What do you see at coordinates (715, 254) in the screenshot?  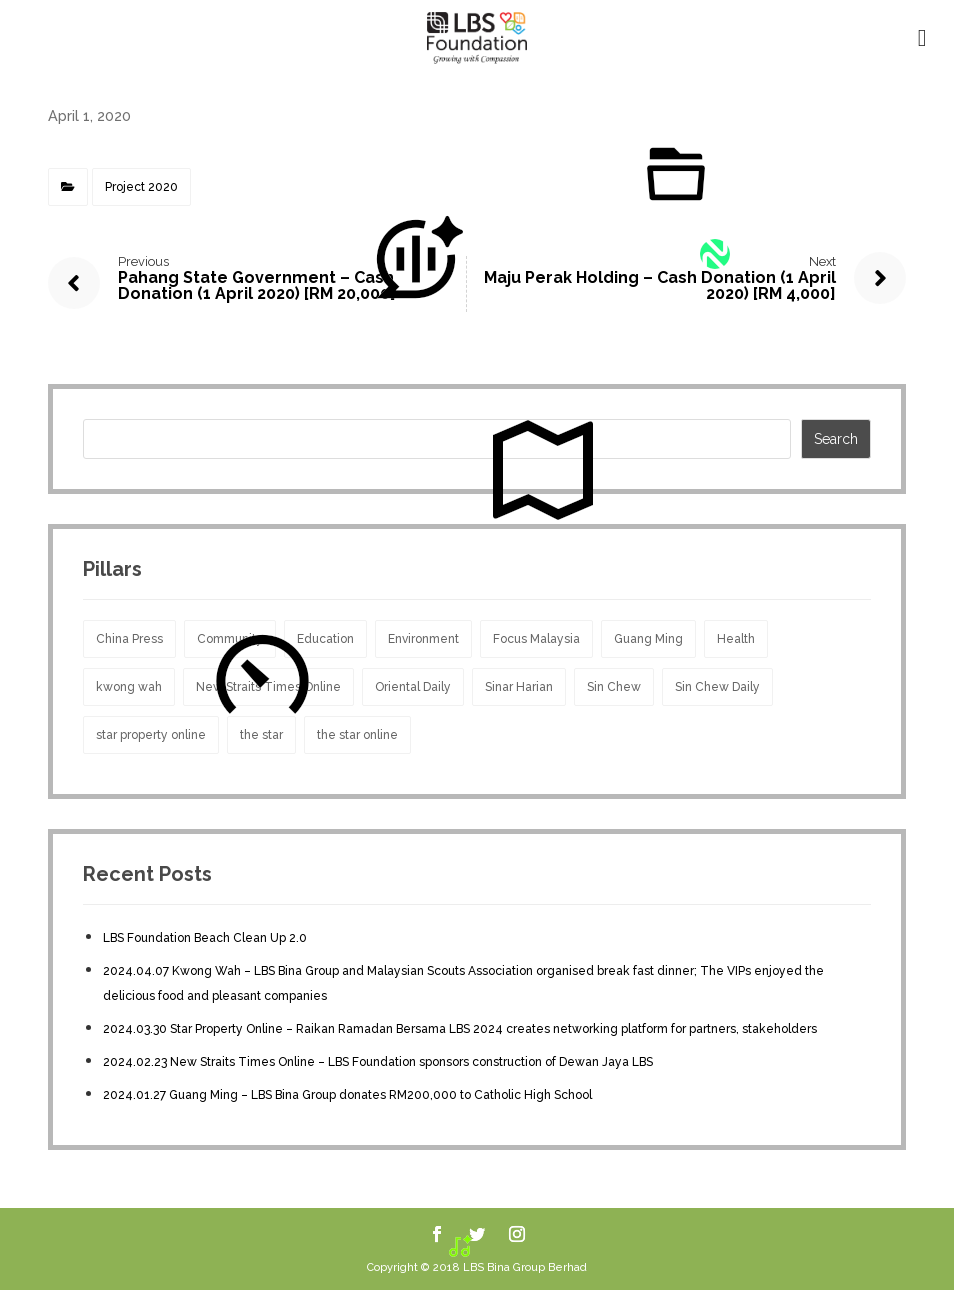 I see `novu notification infrastructure logo` at bounding box center [715, 254].